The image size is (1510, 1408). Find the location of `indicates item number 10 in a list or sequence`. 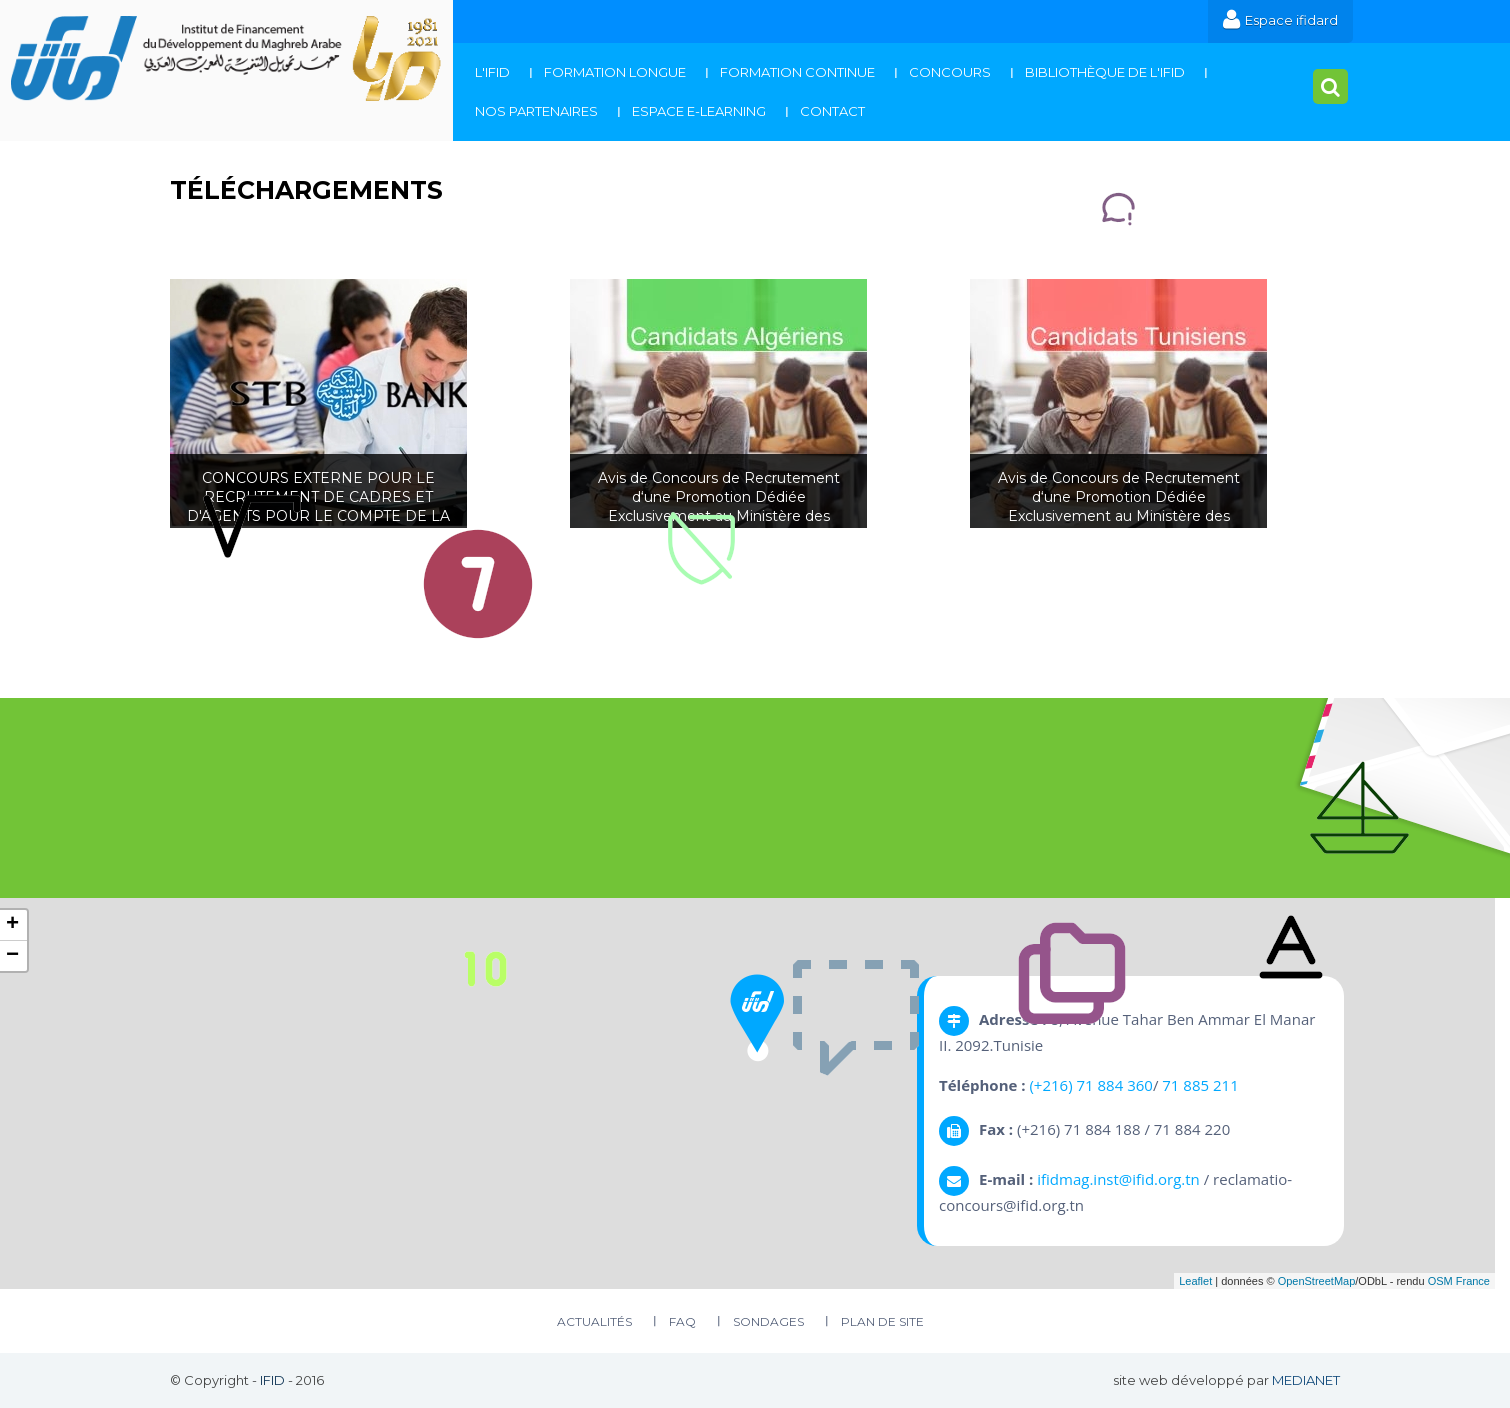

indicates item number 10 in a list or sequence is located at coordinates (482, 969).